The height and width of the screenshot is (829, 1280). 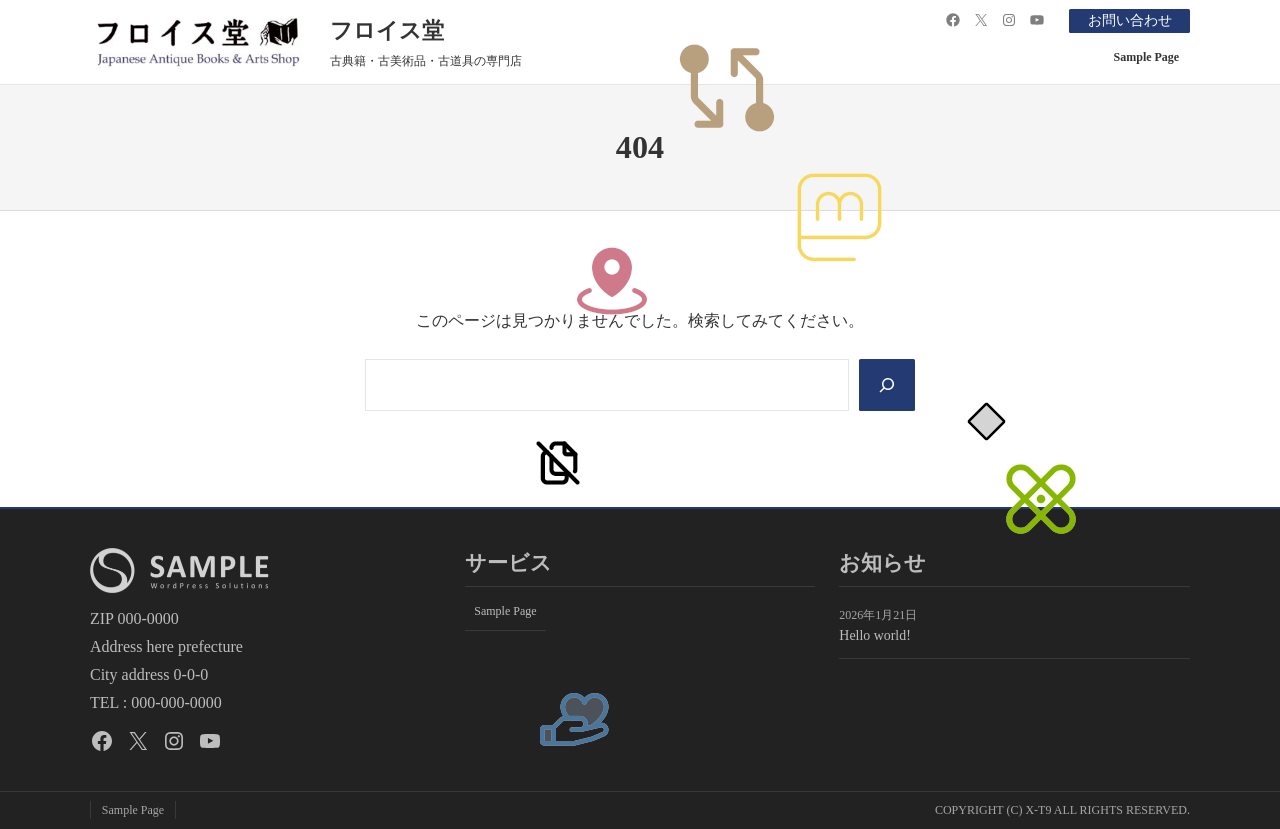 What do you see at coordinates (727, 88) in the screenshot?
I see `view code differences between branches` at bounding box center [727, 88].